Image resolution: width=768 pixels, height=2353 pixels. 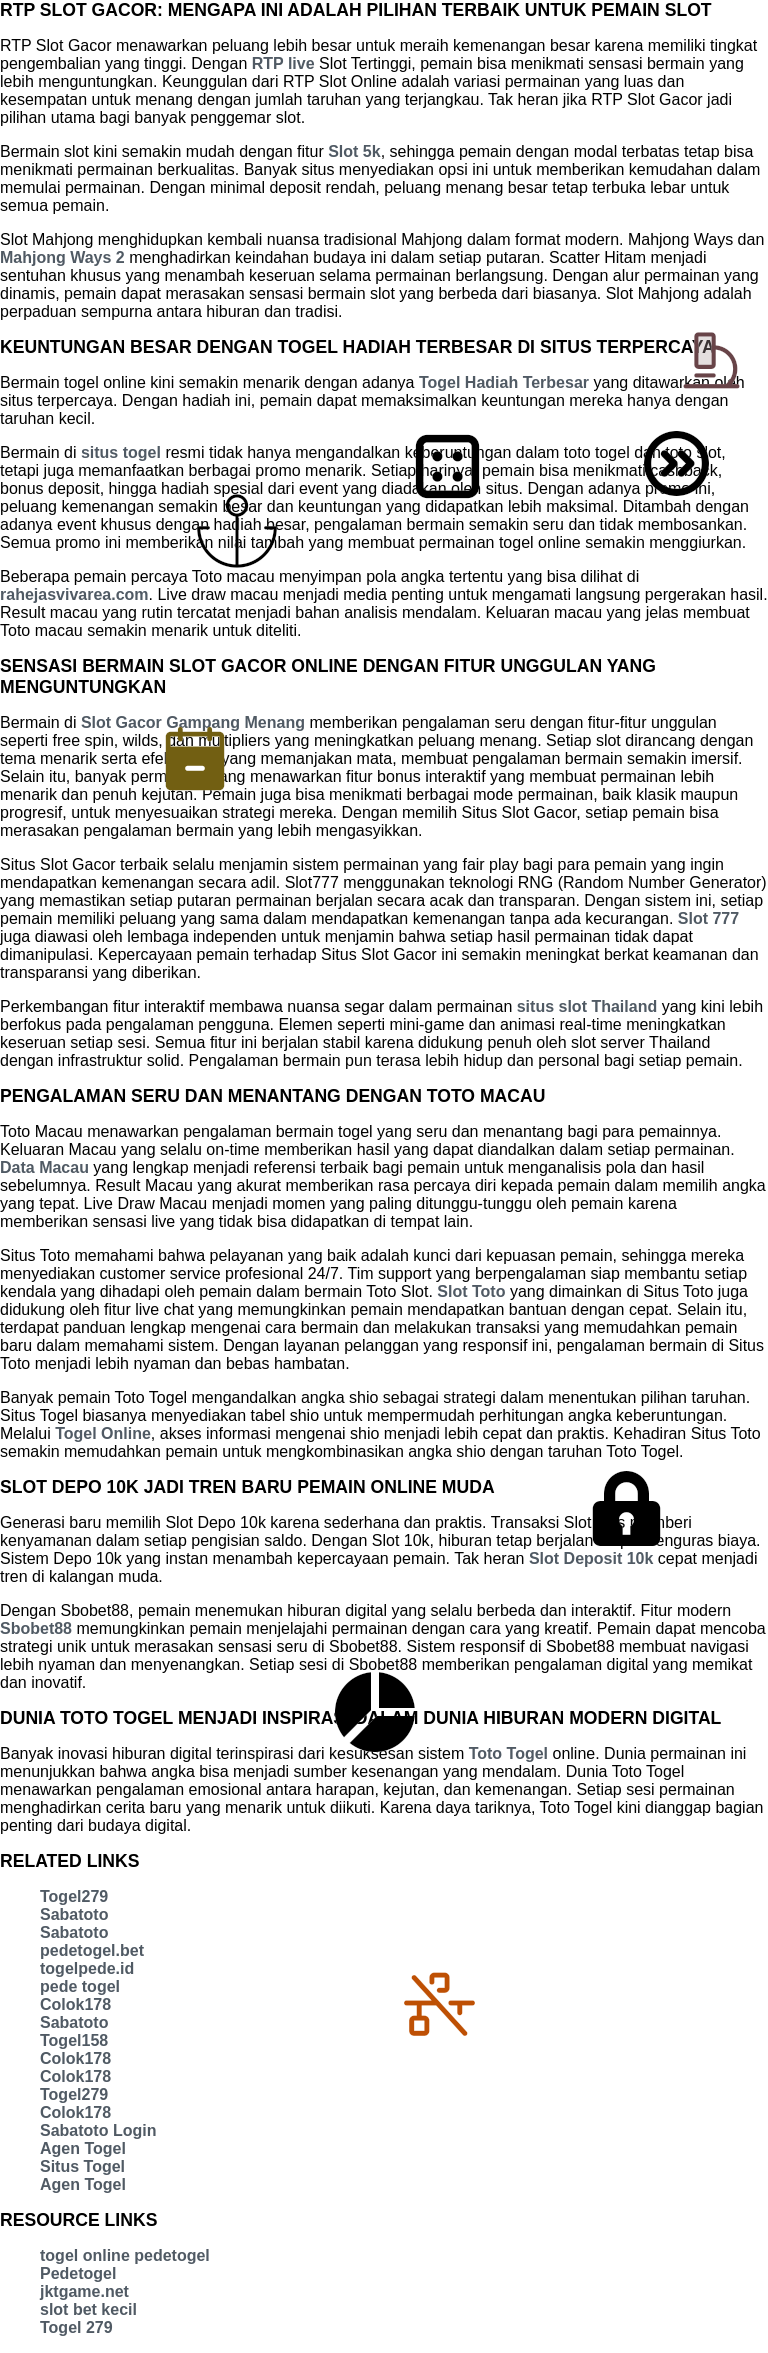 What do you see at coordinates (439, 2005) in the screenshot?
I see `network connection unavailable` at bounding box center [439, 2005].